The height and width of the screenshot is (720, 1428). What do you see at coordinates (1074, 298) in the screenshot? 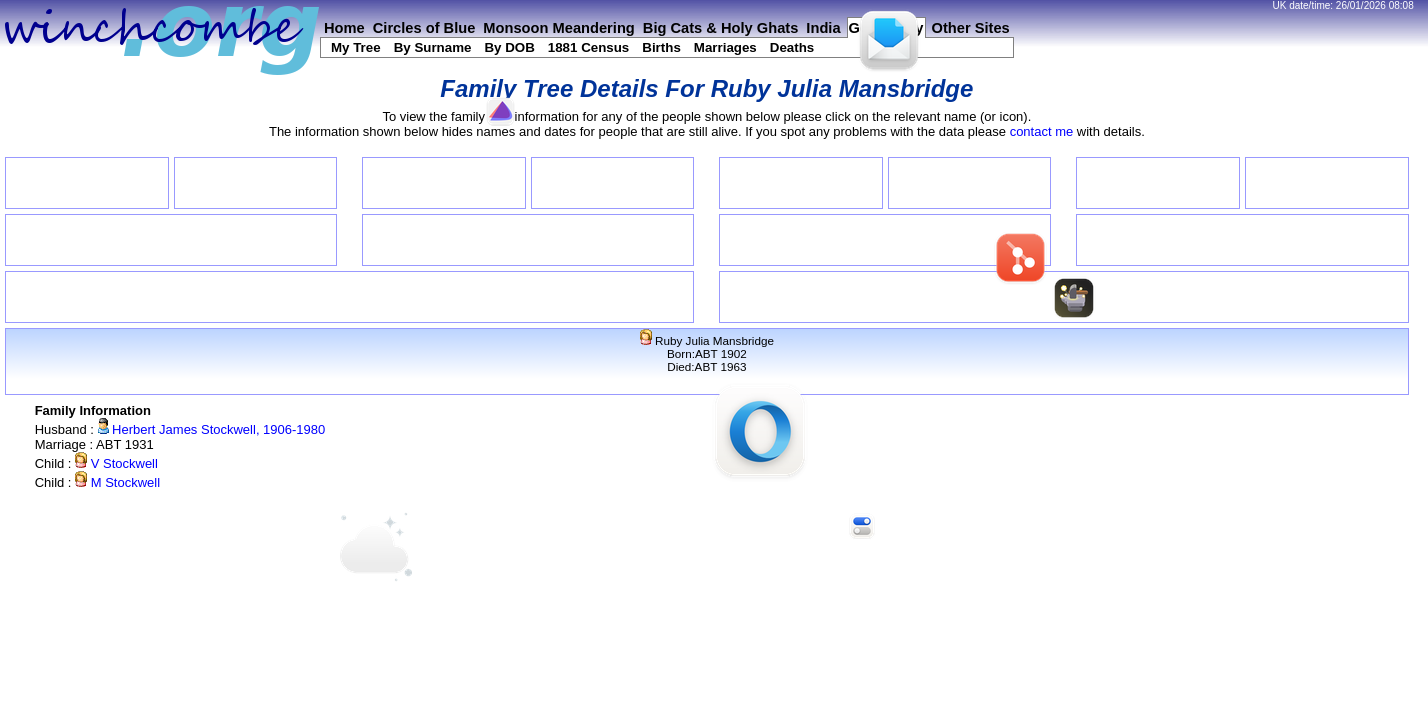
I see `open forge sparks app for git forge notifications` at bounding box center [1074, 298].